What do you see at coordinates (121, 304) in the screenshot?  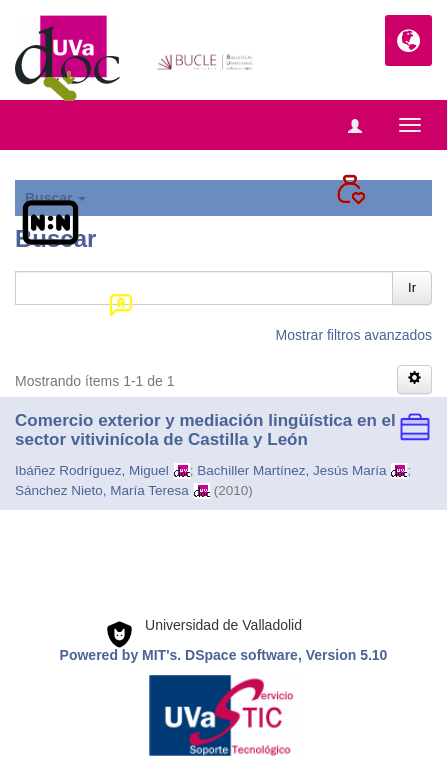 I see `translate message or conversation` at bounding box center [121, 304].